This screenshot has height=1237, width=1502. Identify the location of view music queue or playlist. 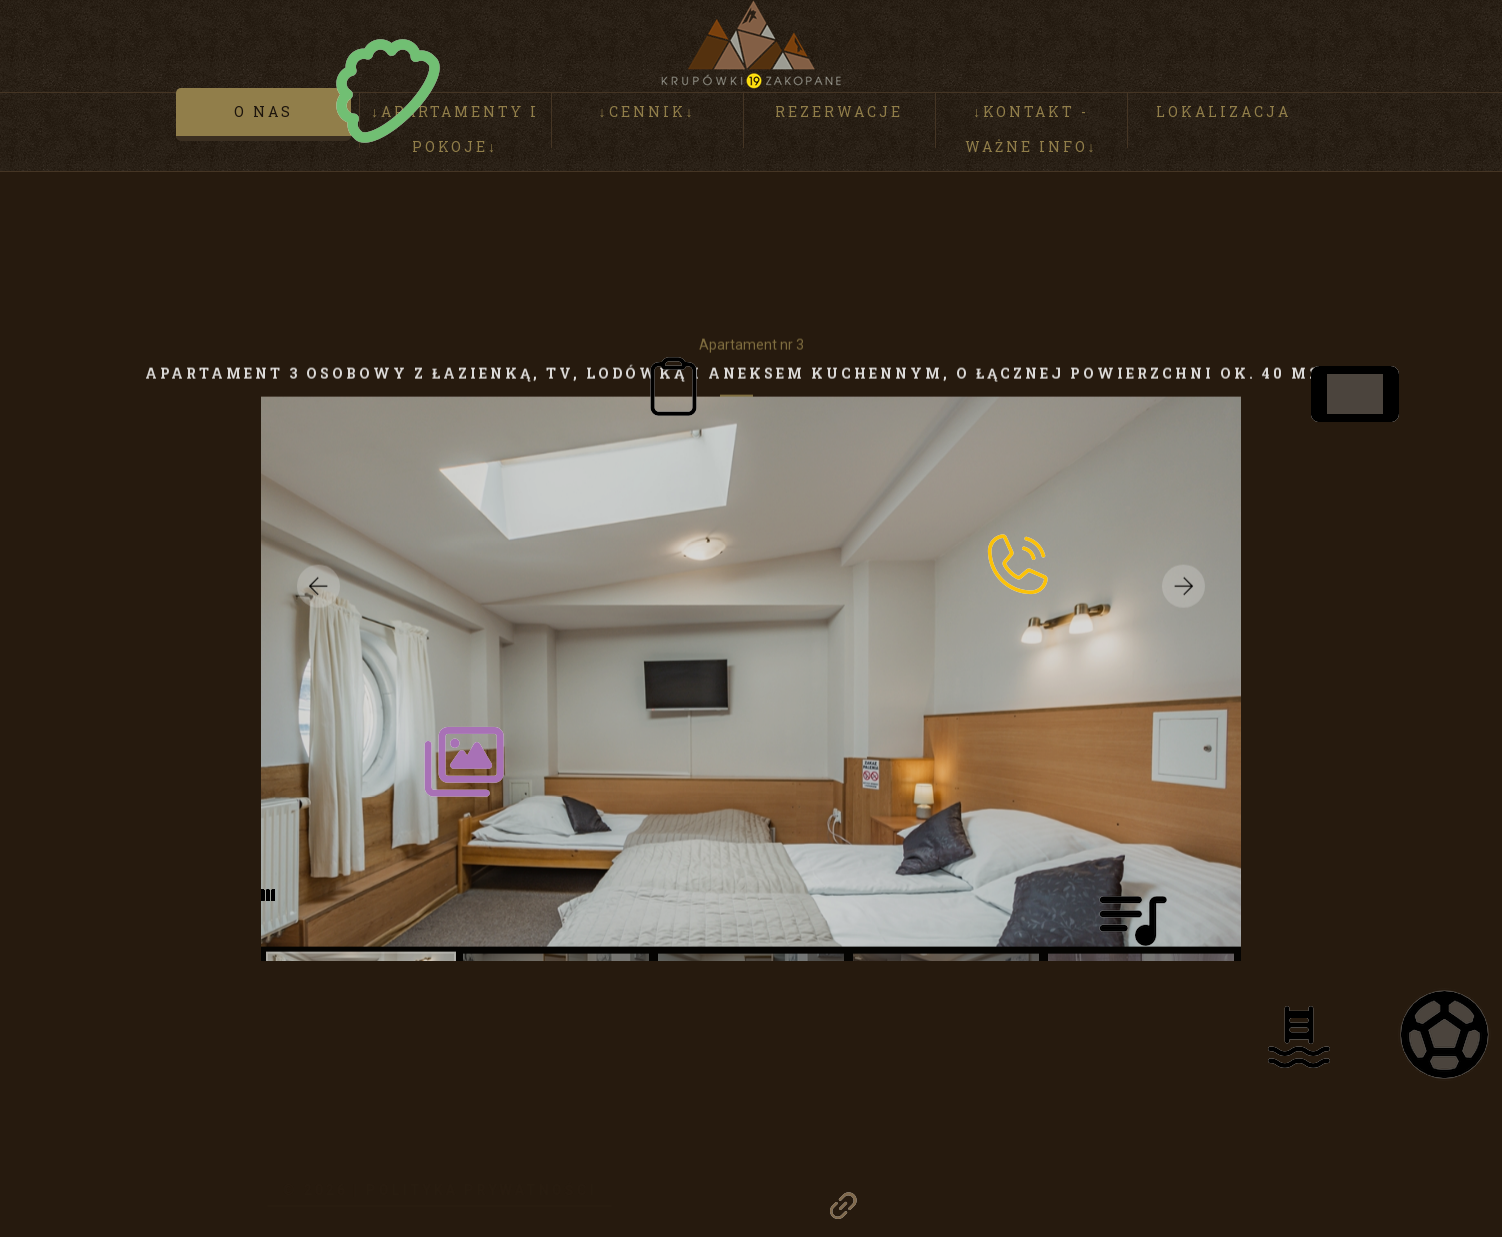
(1131, 917).